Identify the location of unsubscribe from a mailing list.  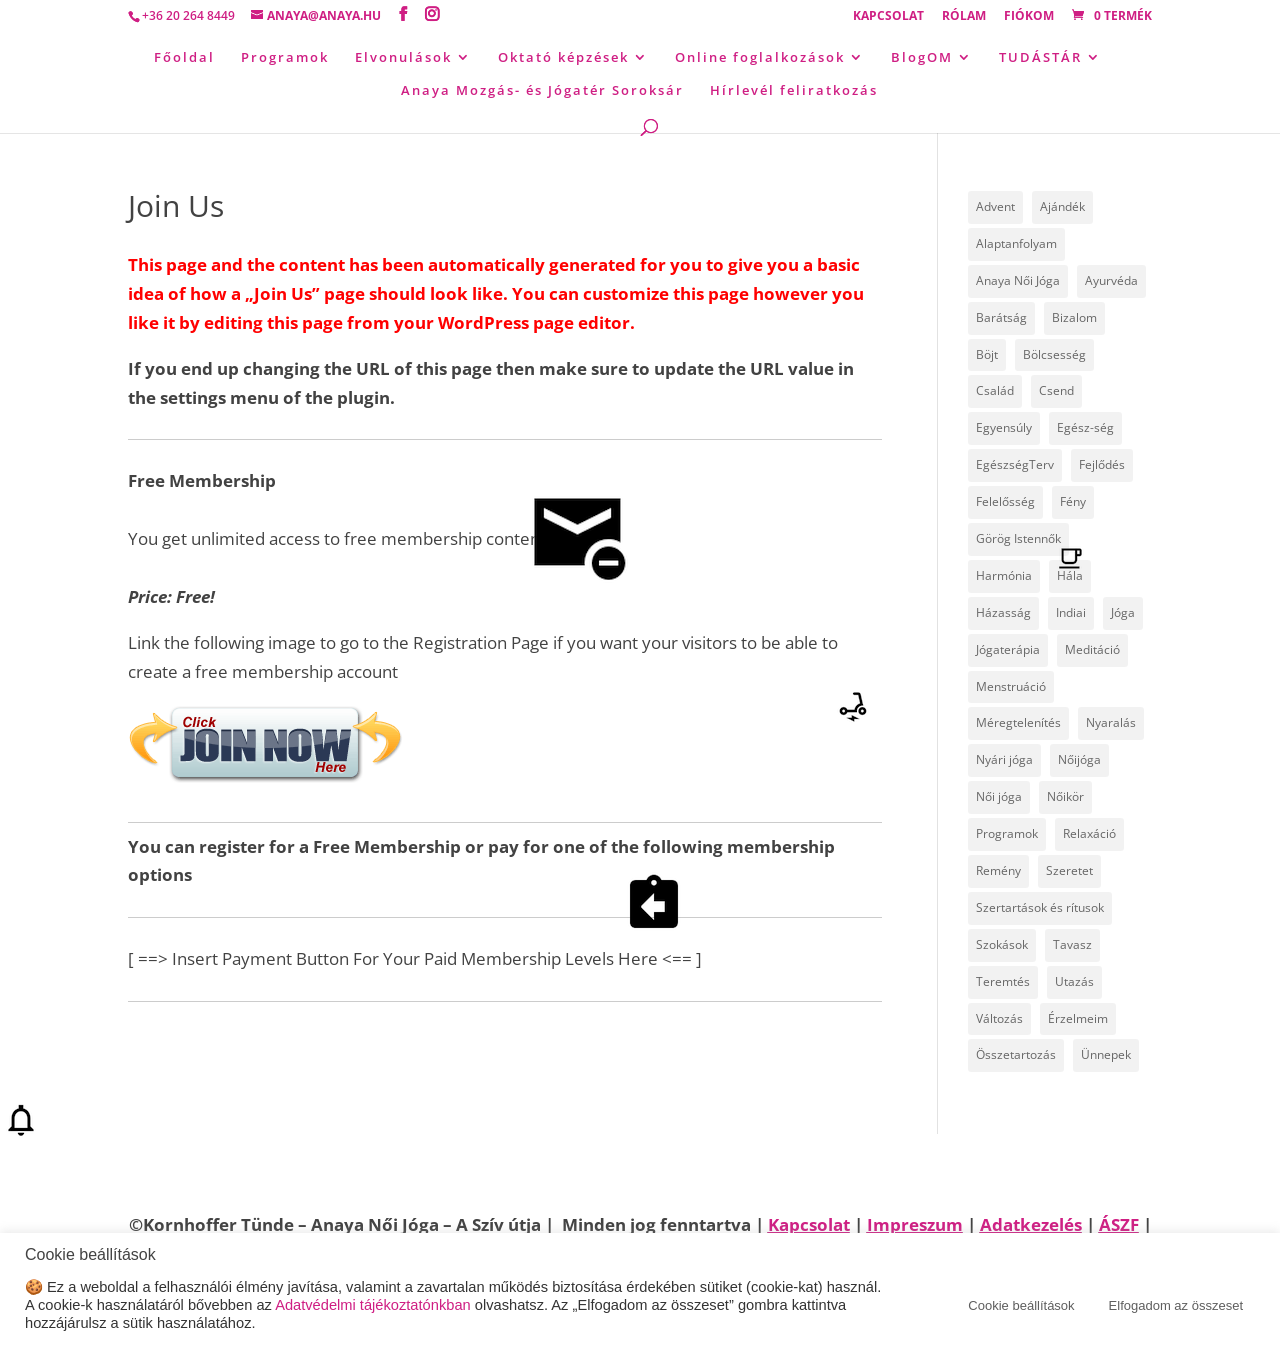
(577, 541).